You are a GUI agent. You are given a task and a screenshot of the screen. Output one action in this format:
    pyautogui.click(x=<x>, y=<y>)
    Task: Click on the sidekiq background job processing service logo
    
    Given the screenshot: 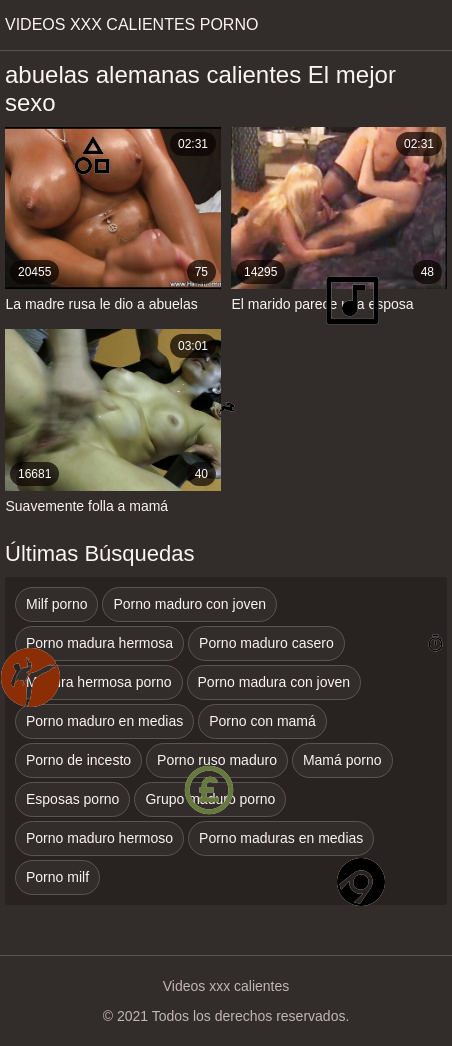 What is the action you would take?
    pyautogui.click(x=30, y=677)
    